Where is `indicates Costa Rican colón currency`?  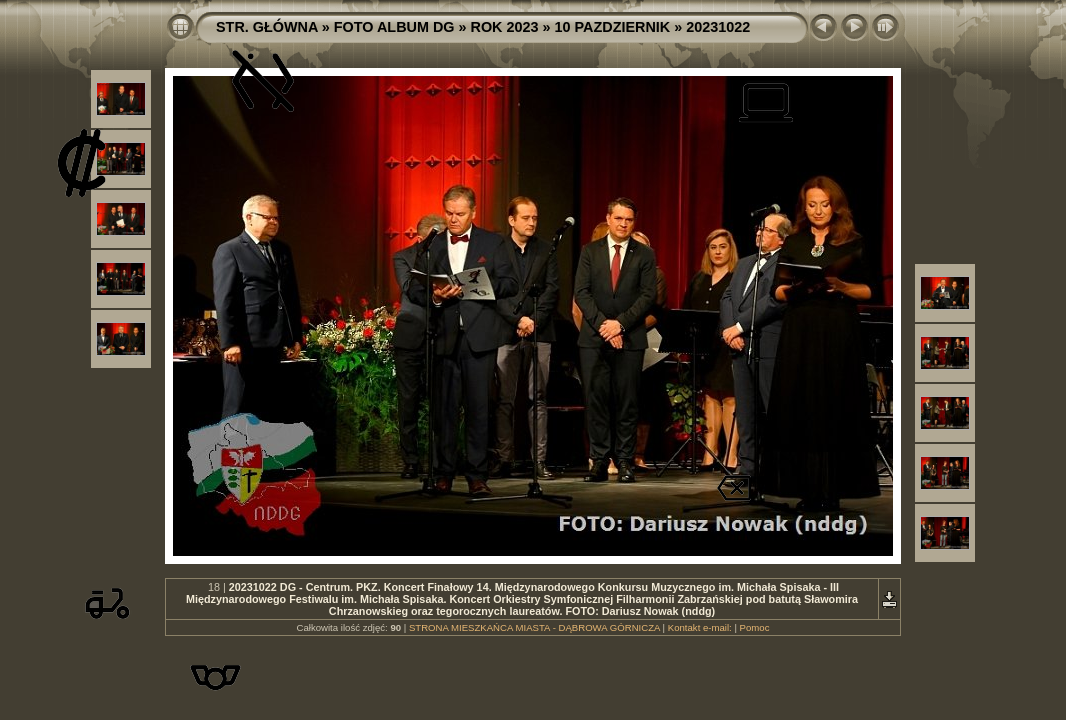
indicates Costa Rican colón currency is located at coordinates (82, 163).